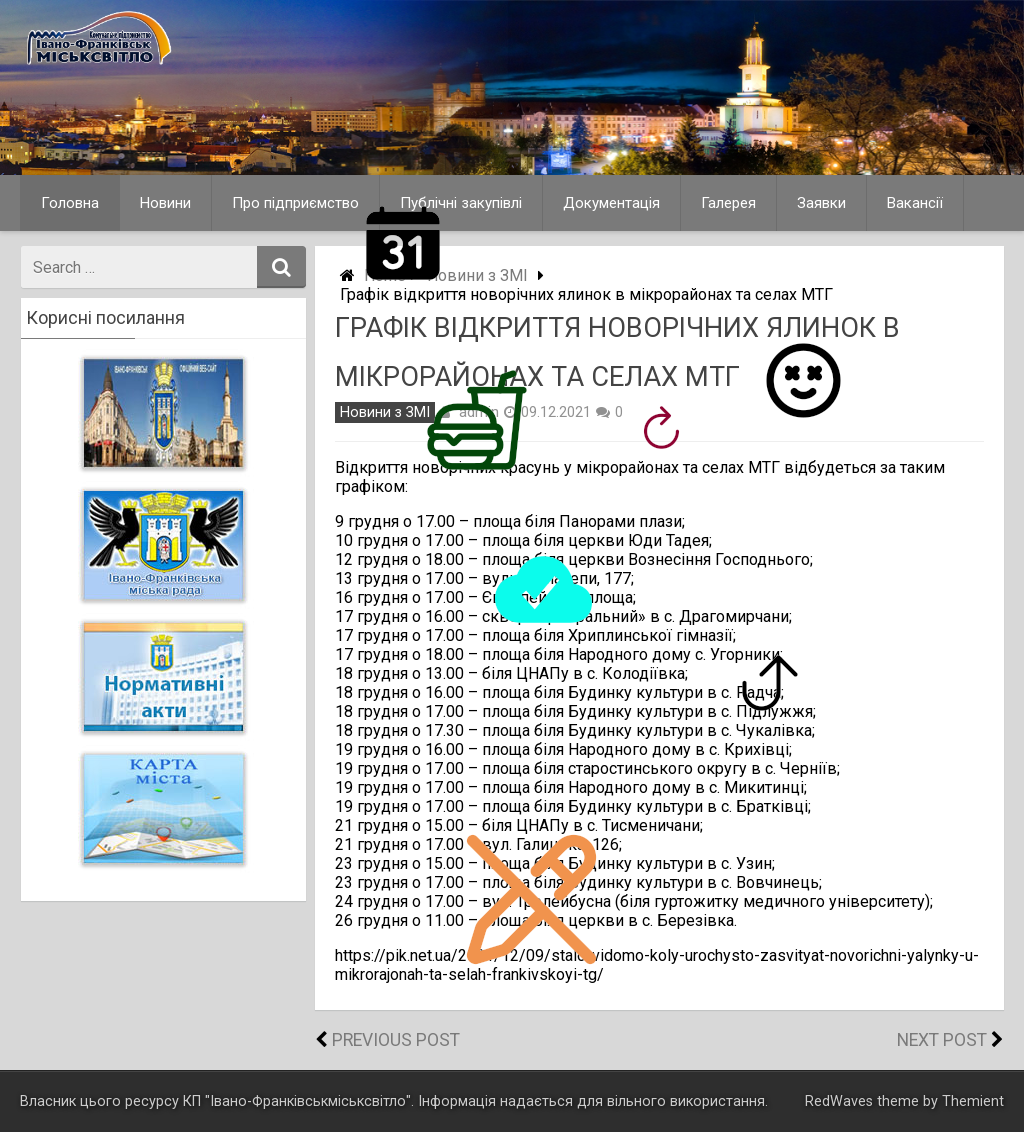  Describe the element at coordinates (477, 420) in the screenshot. I see `browse nearby fast food restaurants` at that location.